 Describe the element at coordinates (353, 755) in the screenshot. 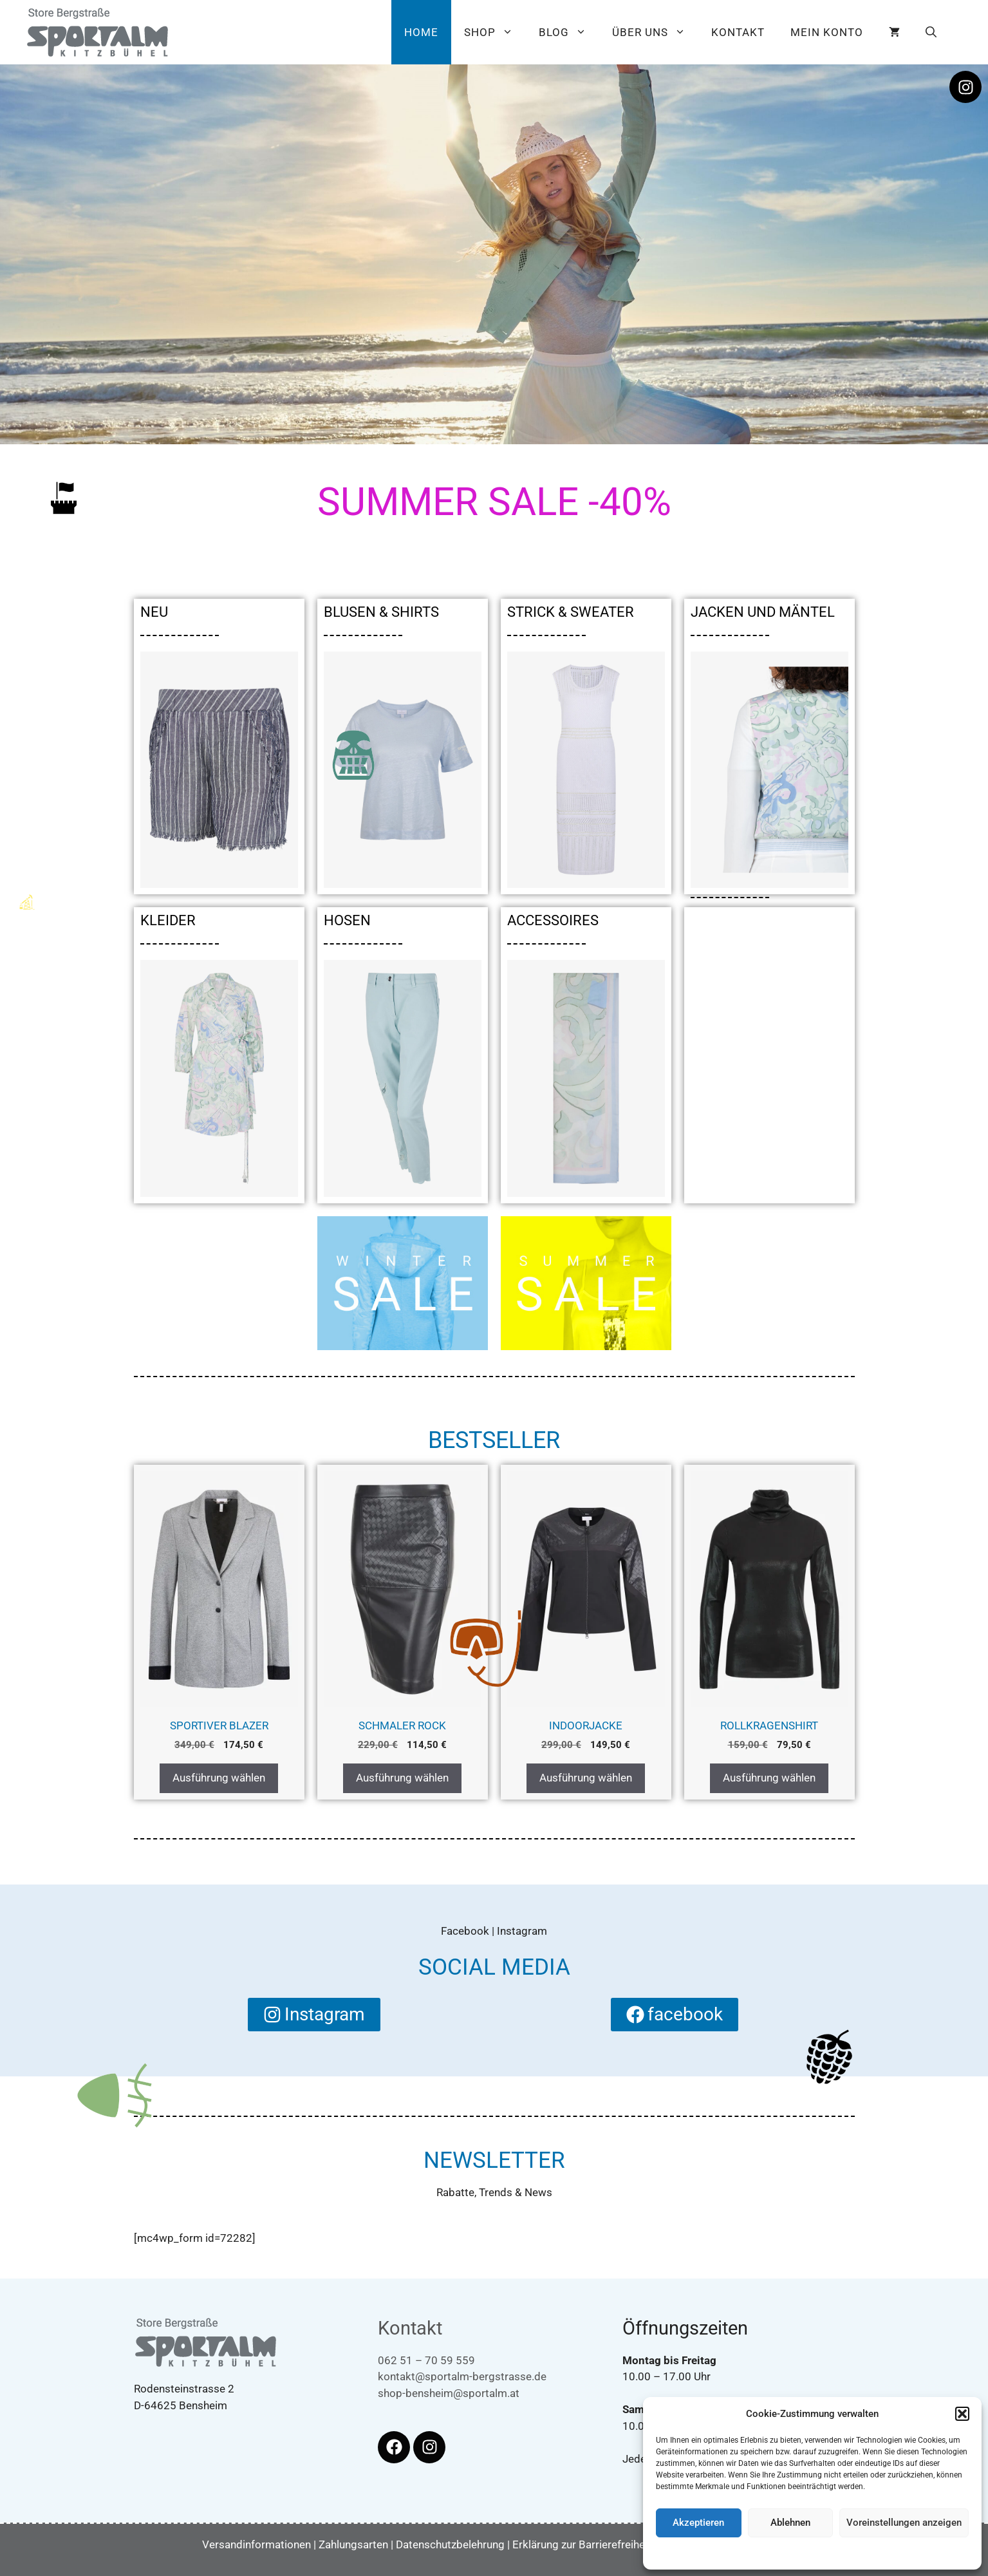

I see `select a totem or tribal-themed game element` at that location.